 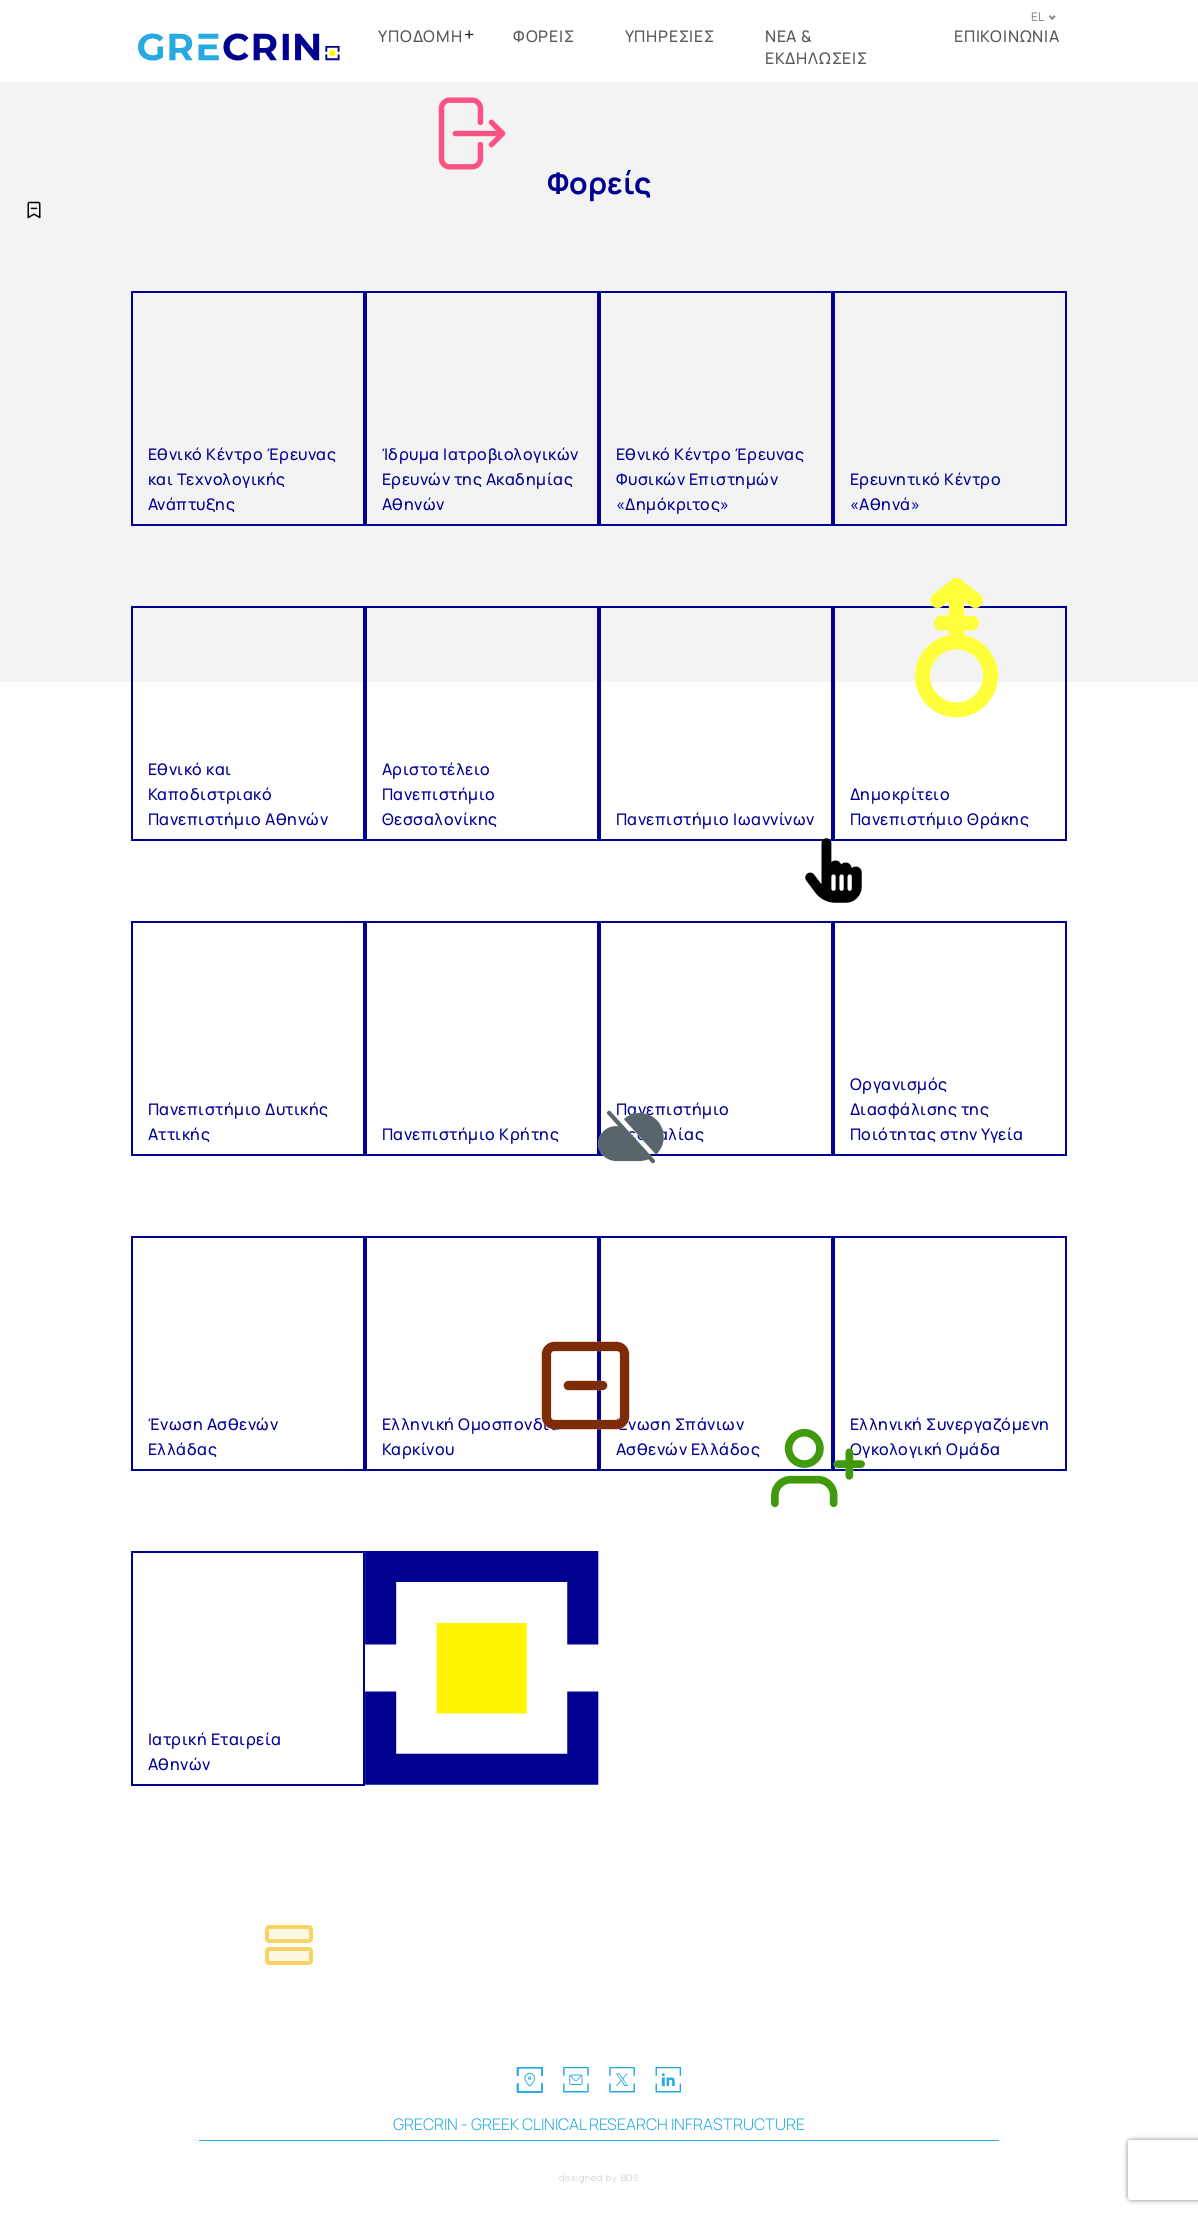 What do you see at coordinates (818, 1468) in the screenshot?
I see `add a new contact or friend` at bounding box center [818, 1468].